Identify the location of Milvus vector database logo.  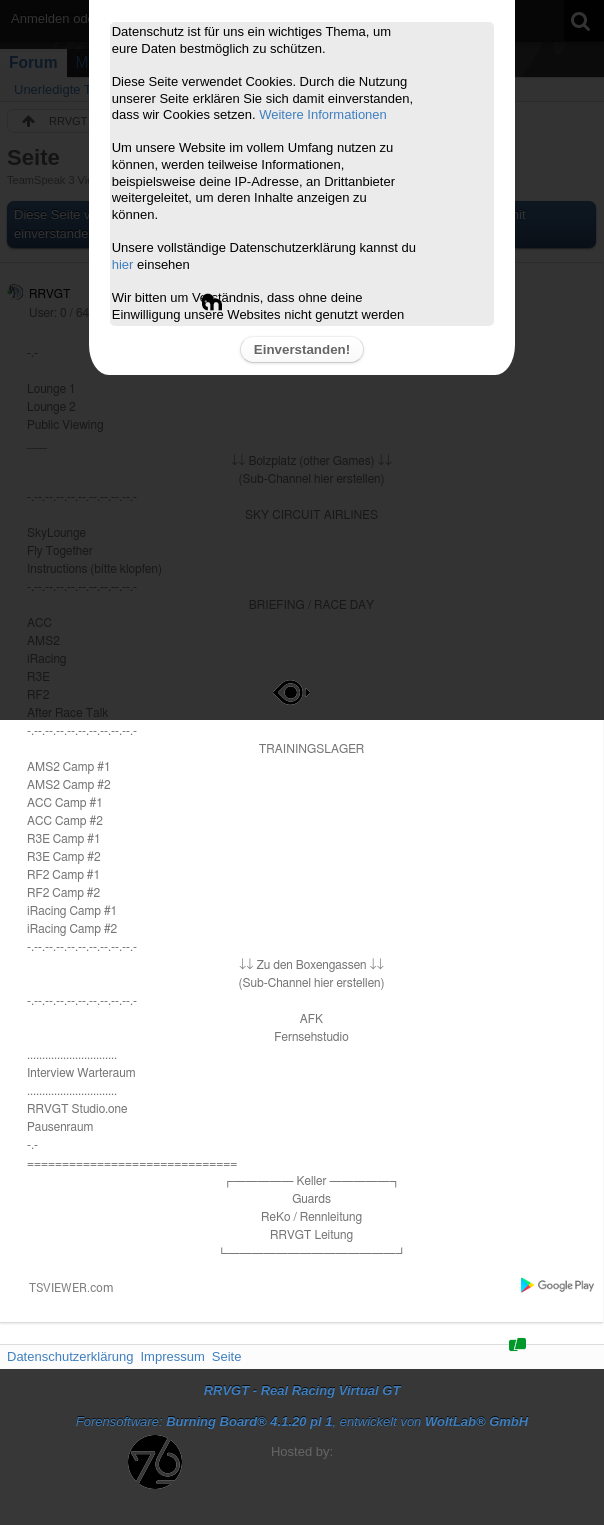
(291, 692).